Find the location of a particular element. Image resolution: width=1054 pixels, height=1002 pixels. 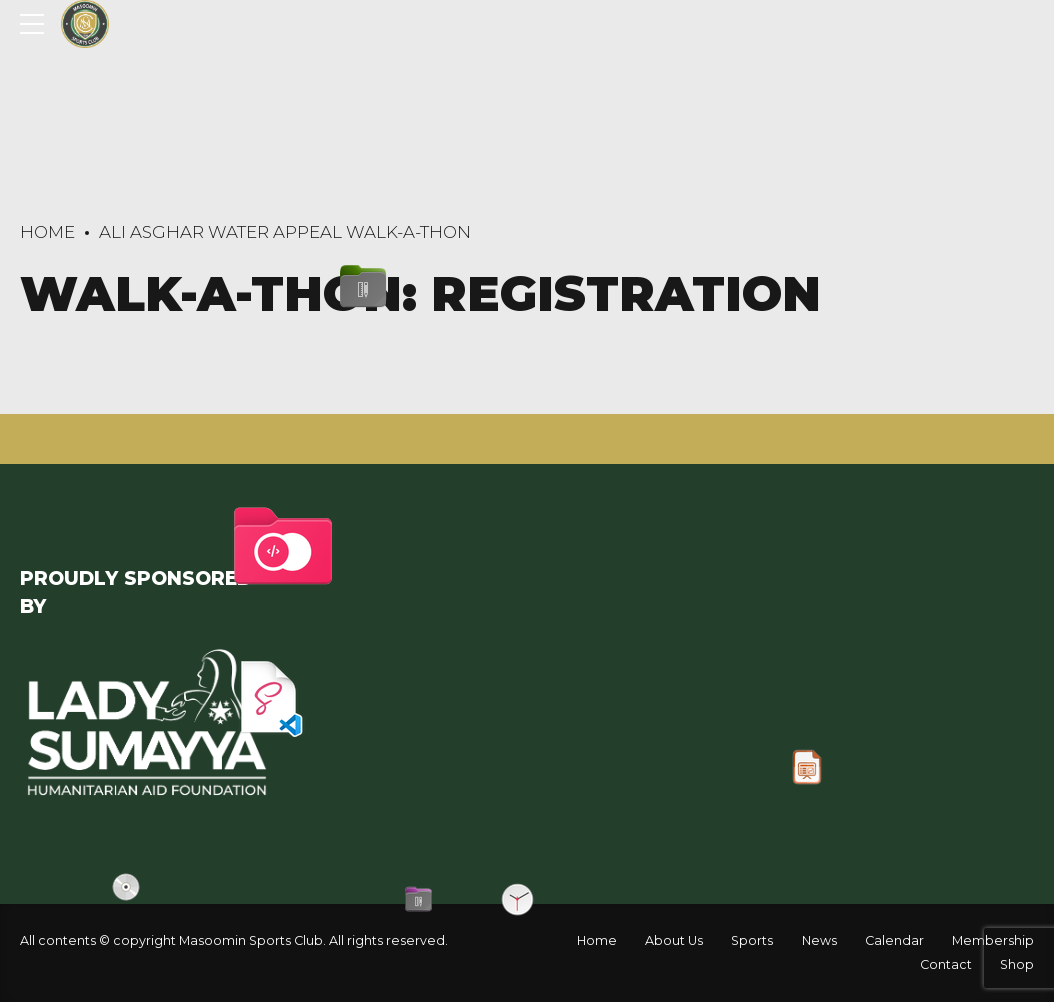

access recently opened files and folders is located at coordinates (517, 899).